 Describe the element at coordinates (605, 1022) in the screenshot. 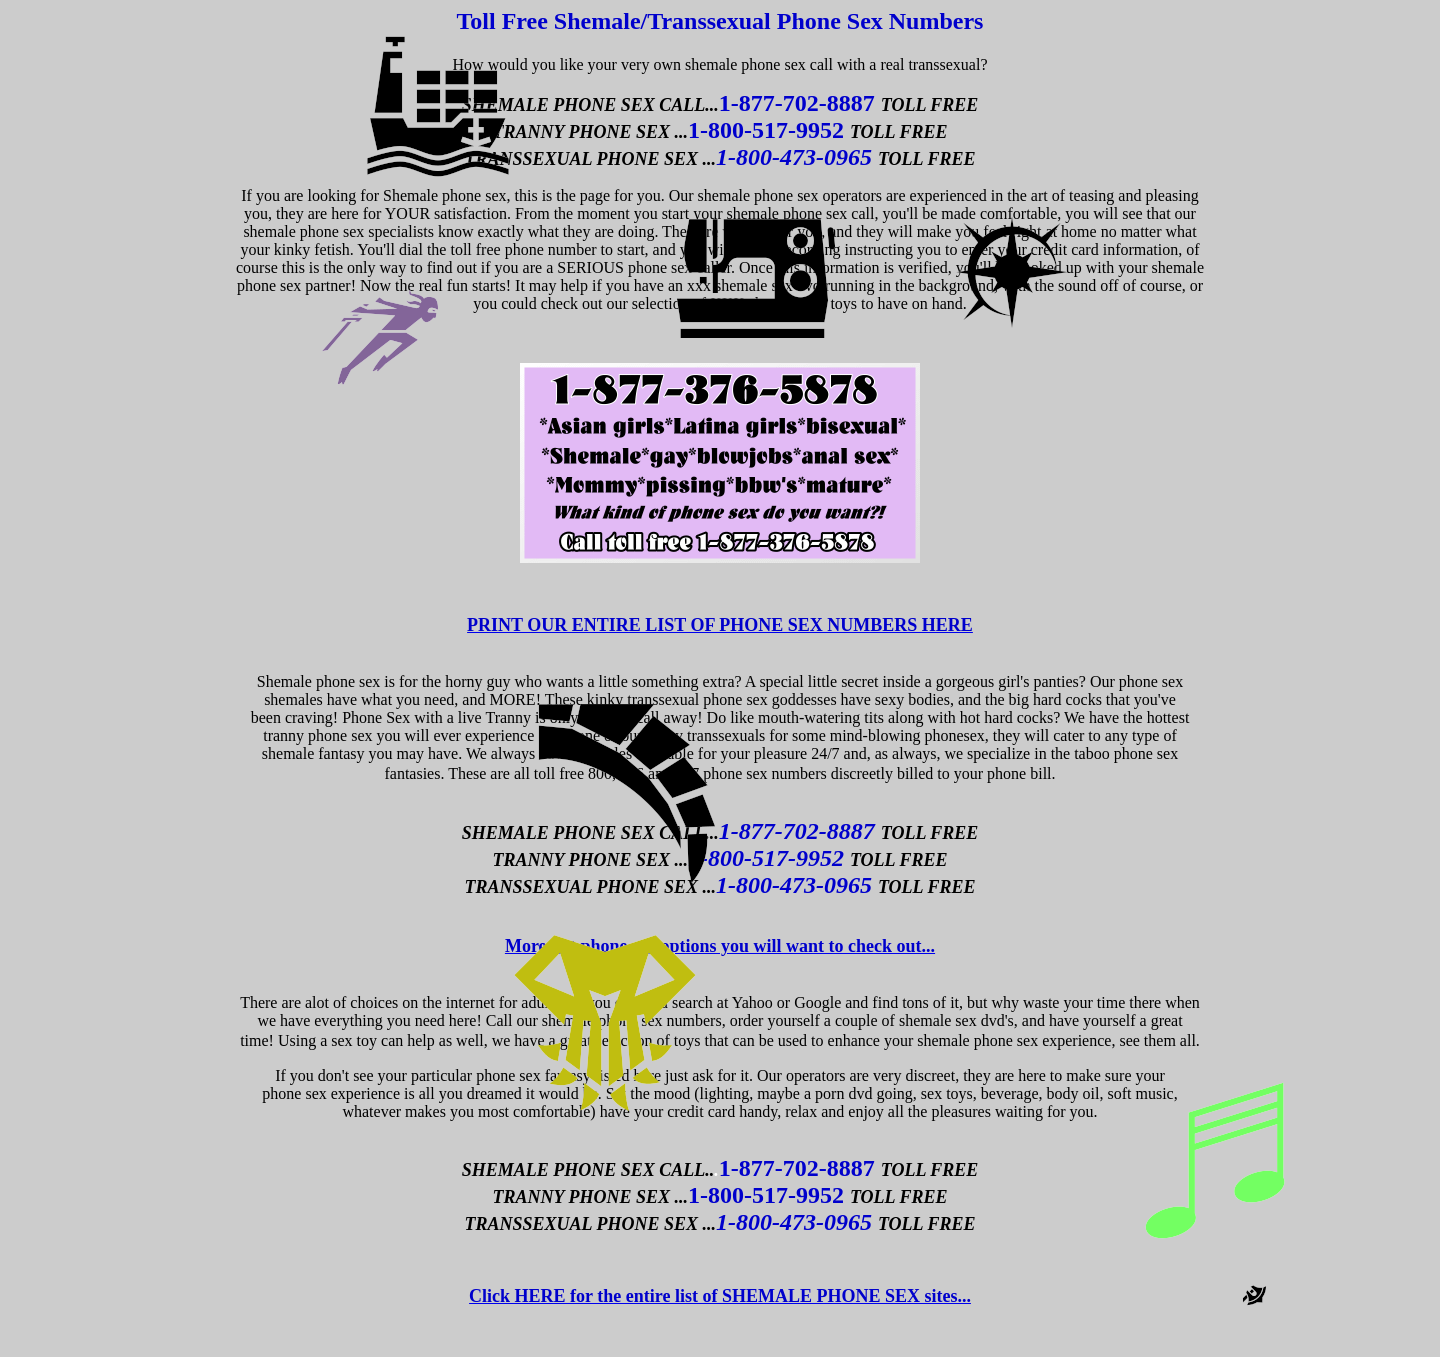

I see `represents a creature type or monster in a game` at that location.